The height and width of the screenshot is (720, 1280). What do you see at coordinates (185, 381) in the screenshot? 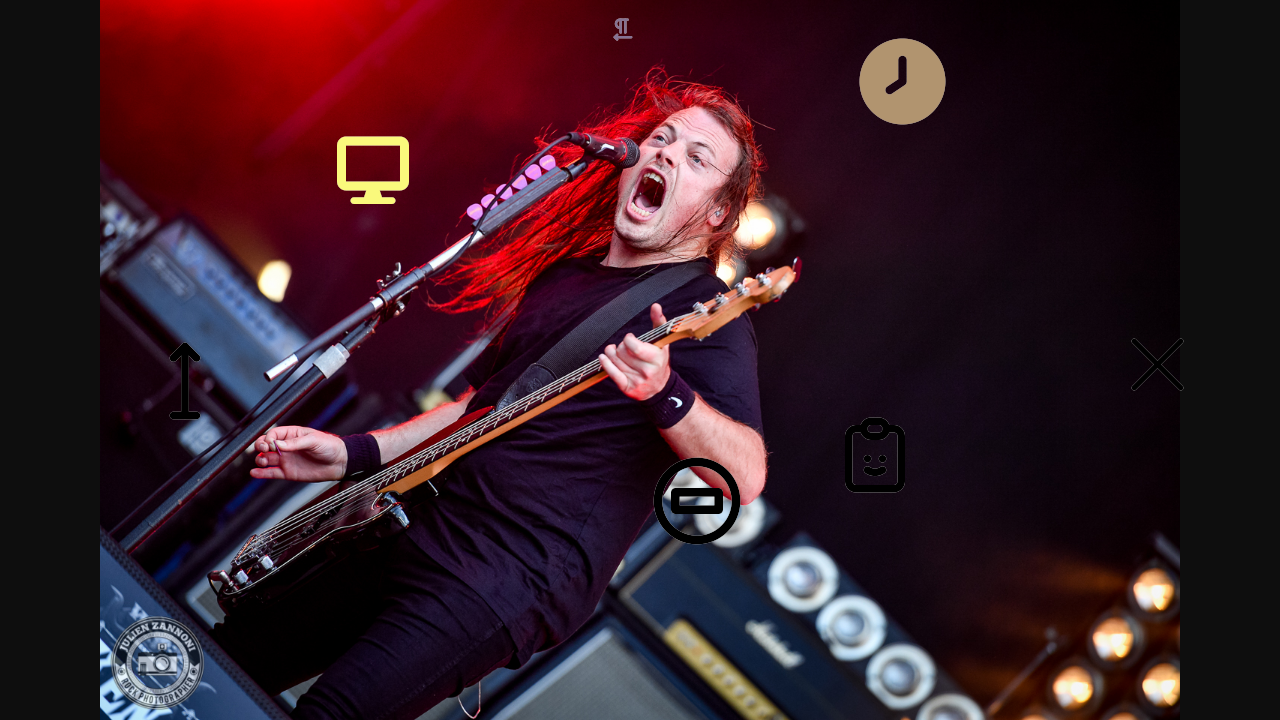
I see `move item to top of list` at bounding box center [185, 381].